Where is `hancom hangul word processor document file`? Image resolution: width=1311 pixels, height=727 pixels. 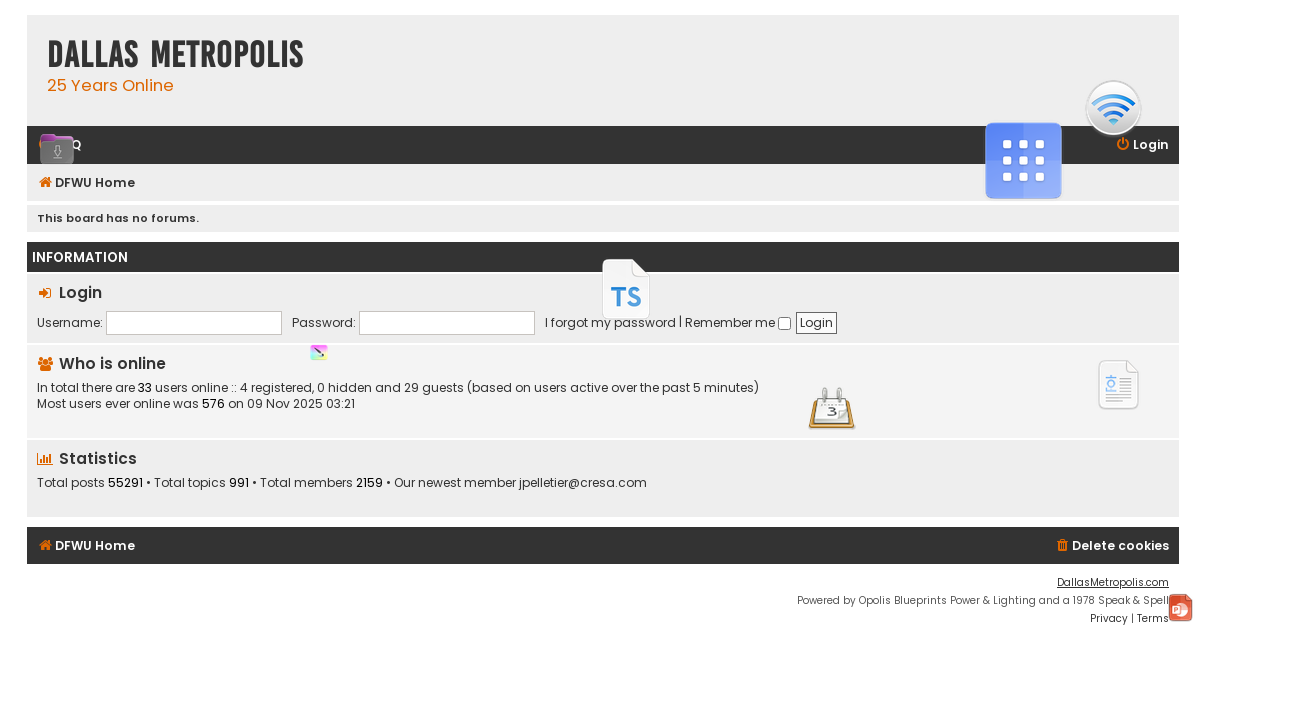 hancom hangul word processor document file is located at coordinates (1118, 384).